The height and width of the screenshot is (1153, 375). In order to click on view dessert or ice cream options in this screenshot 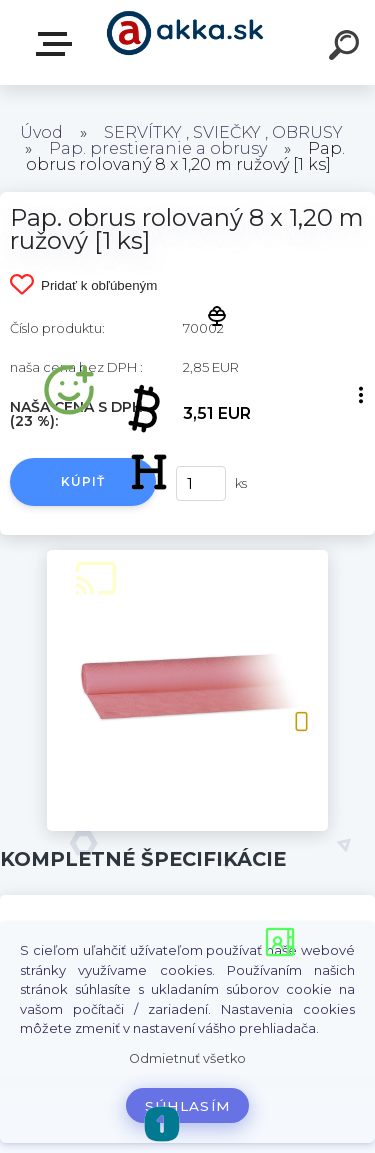, I will do `click(217, 316)`.